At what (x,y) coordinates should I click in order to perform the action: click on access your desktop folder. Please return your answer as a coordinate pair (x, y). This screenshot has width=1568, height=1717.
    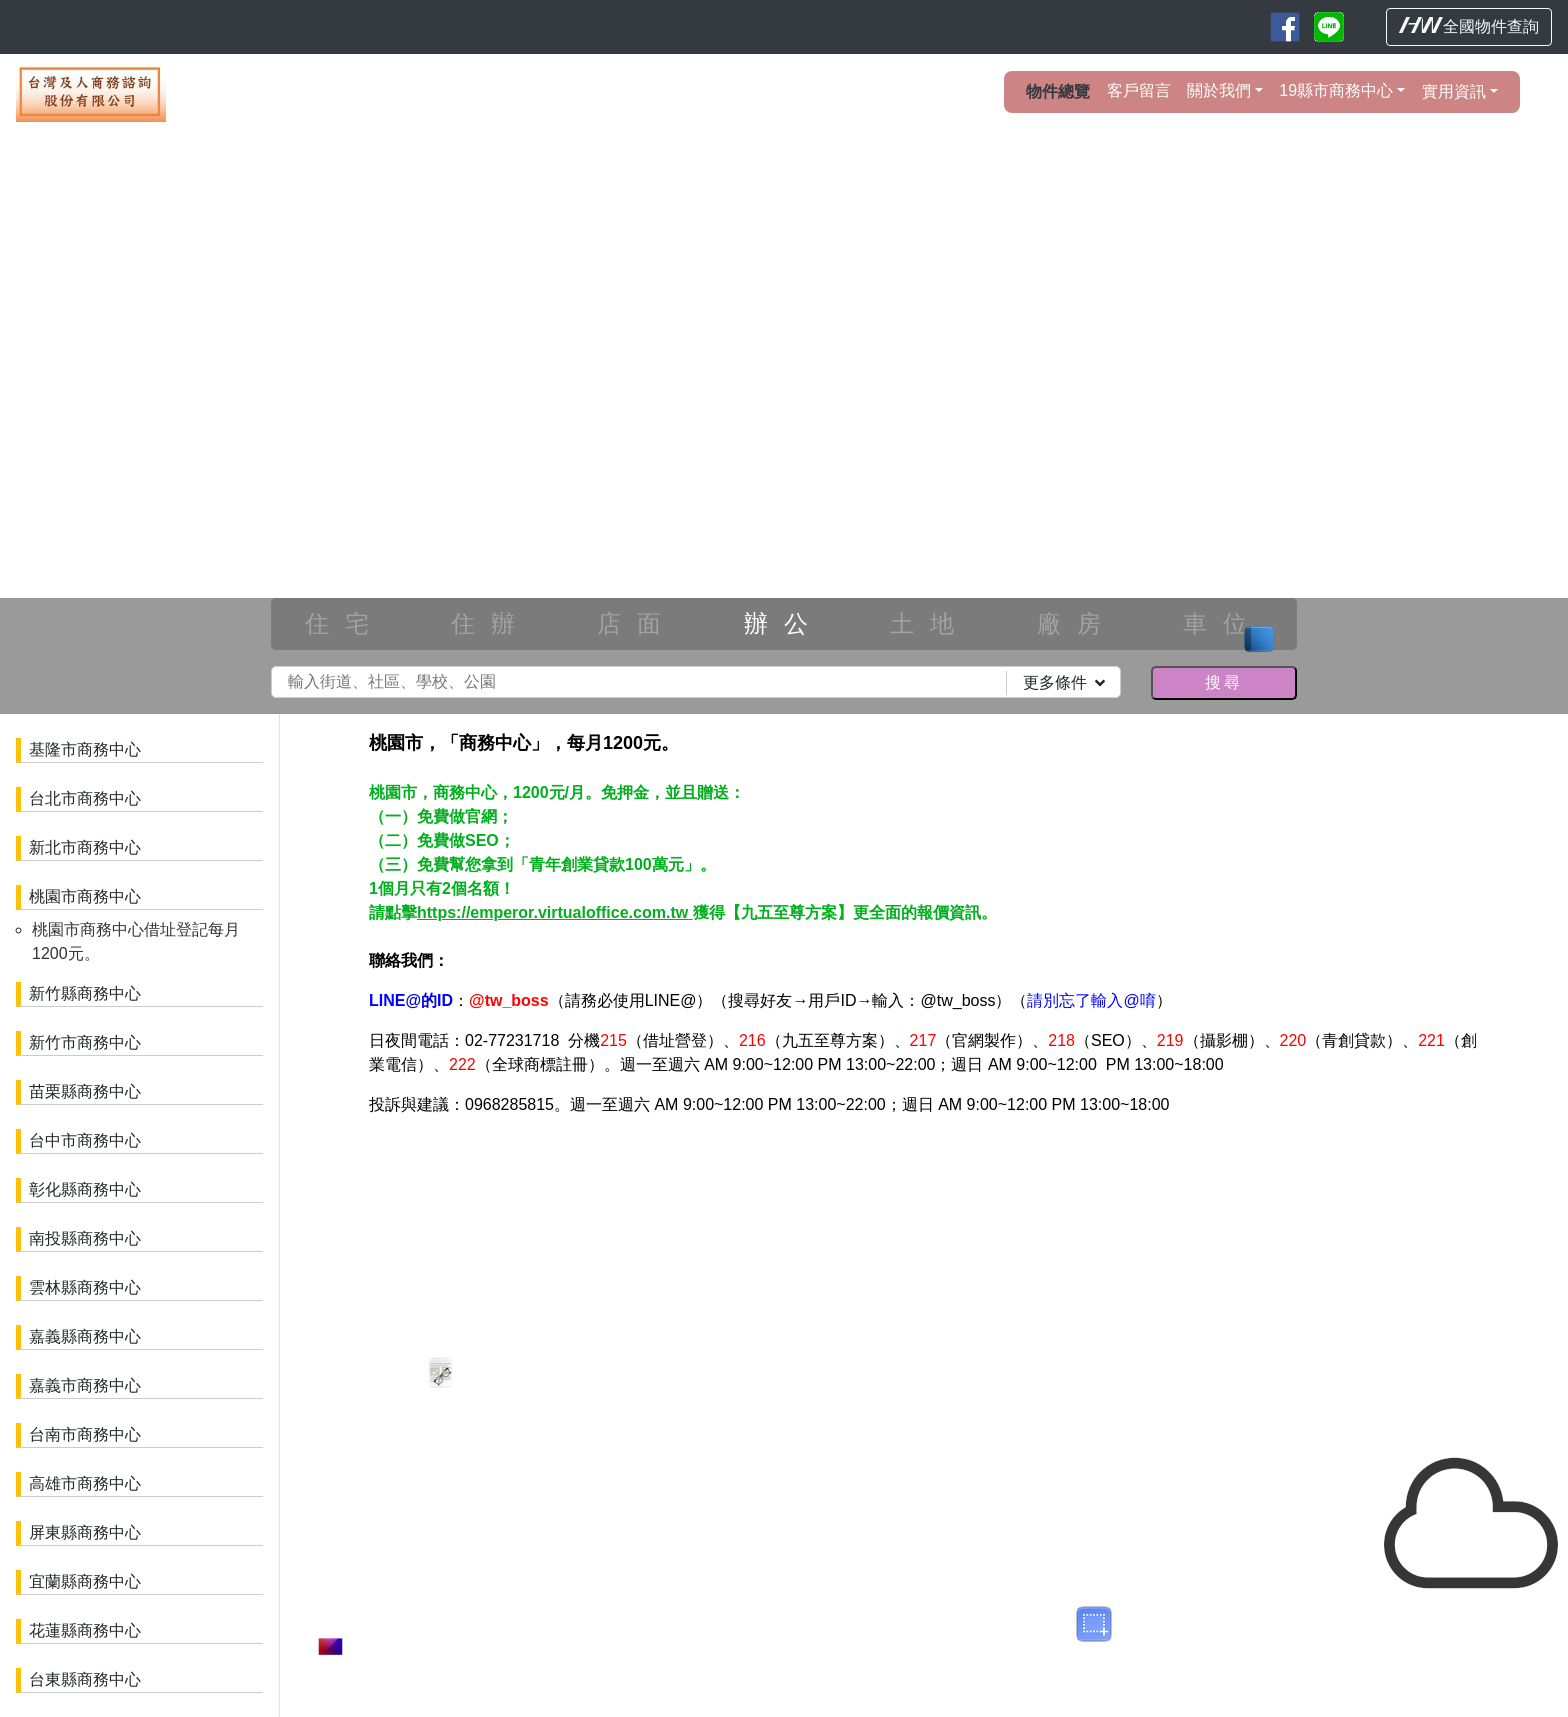
    Looking at the image, I should click on (1259, 638).